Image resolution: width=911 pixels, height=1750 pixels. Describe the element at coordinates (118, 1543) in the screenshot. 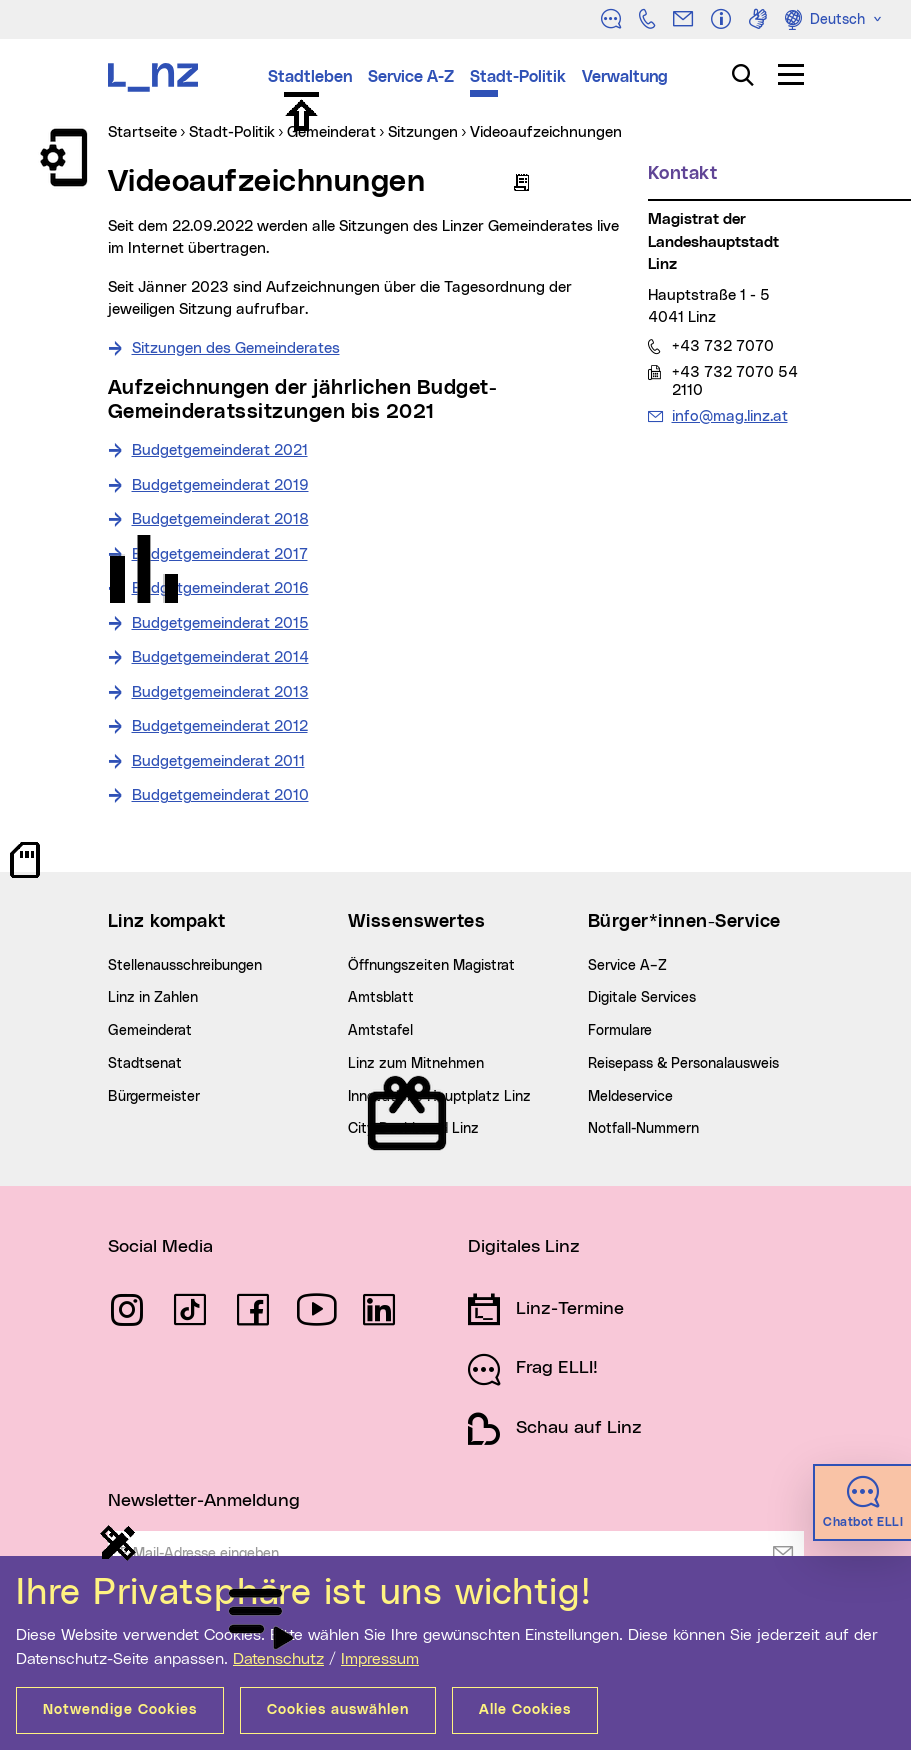

I see `access design tools or editing services` at that location.